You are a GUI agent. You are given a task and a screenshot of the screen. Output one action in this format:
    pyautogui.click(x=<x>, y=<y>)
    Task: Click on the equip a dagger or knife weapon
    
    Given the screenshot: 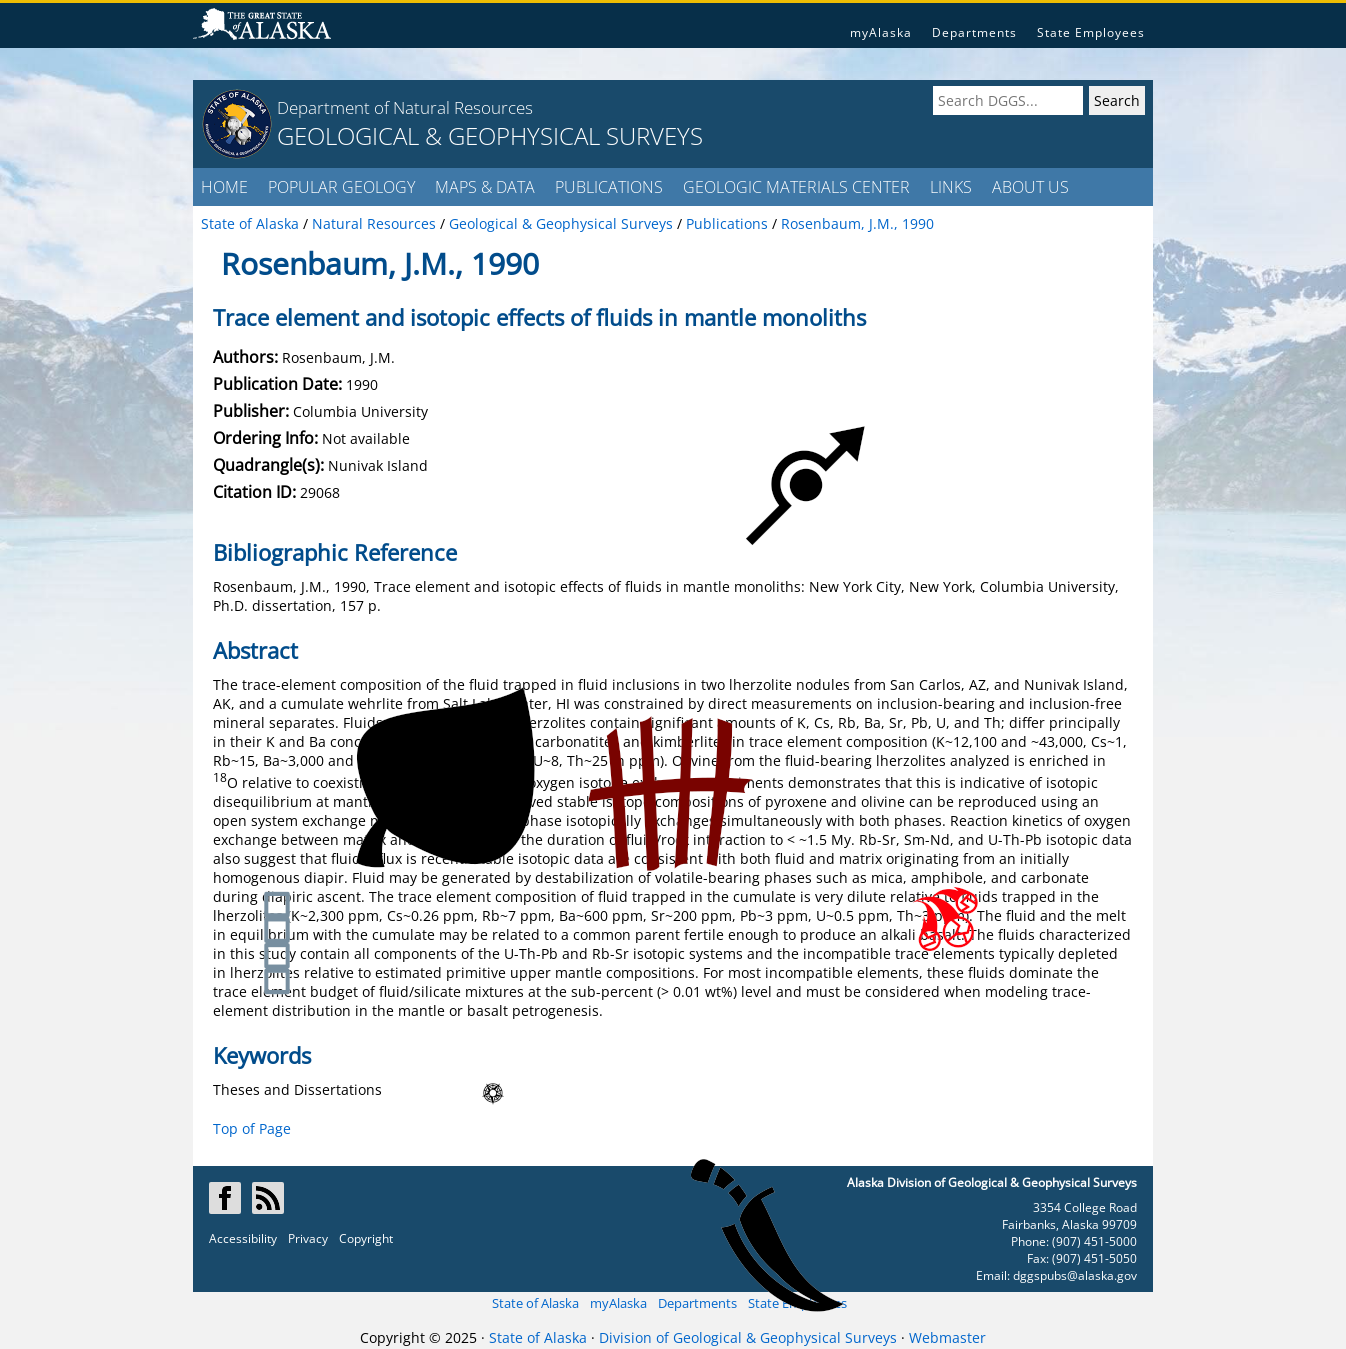 What is the action you would take?
    pyautogui.click(x=767, y=1236)
    